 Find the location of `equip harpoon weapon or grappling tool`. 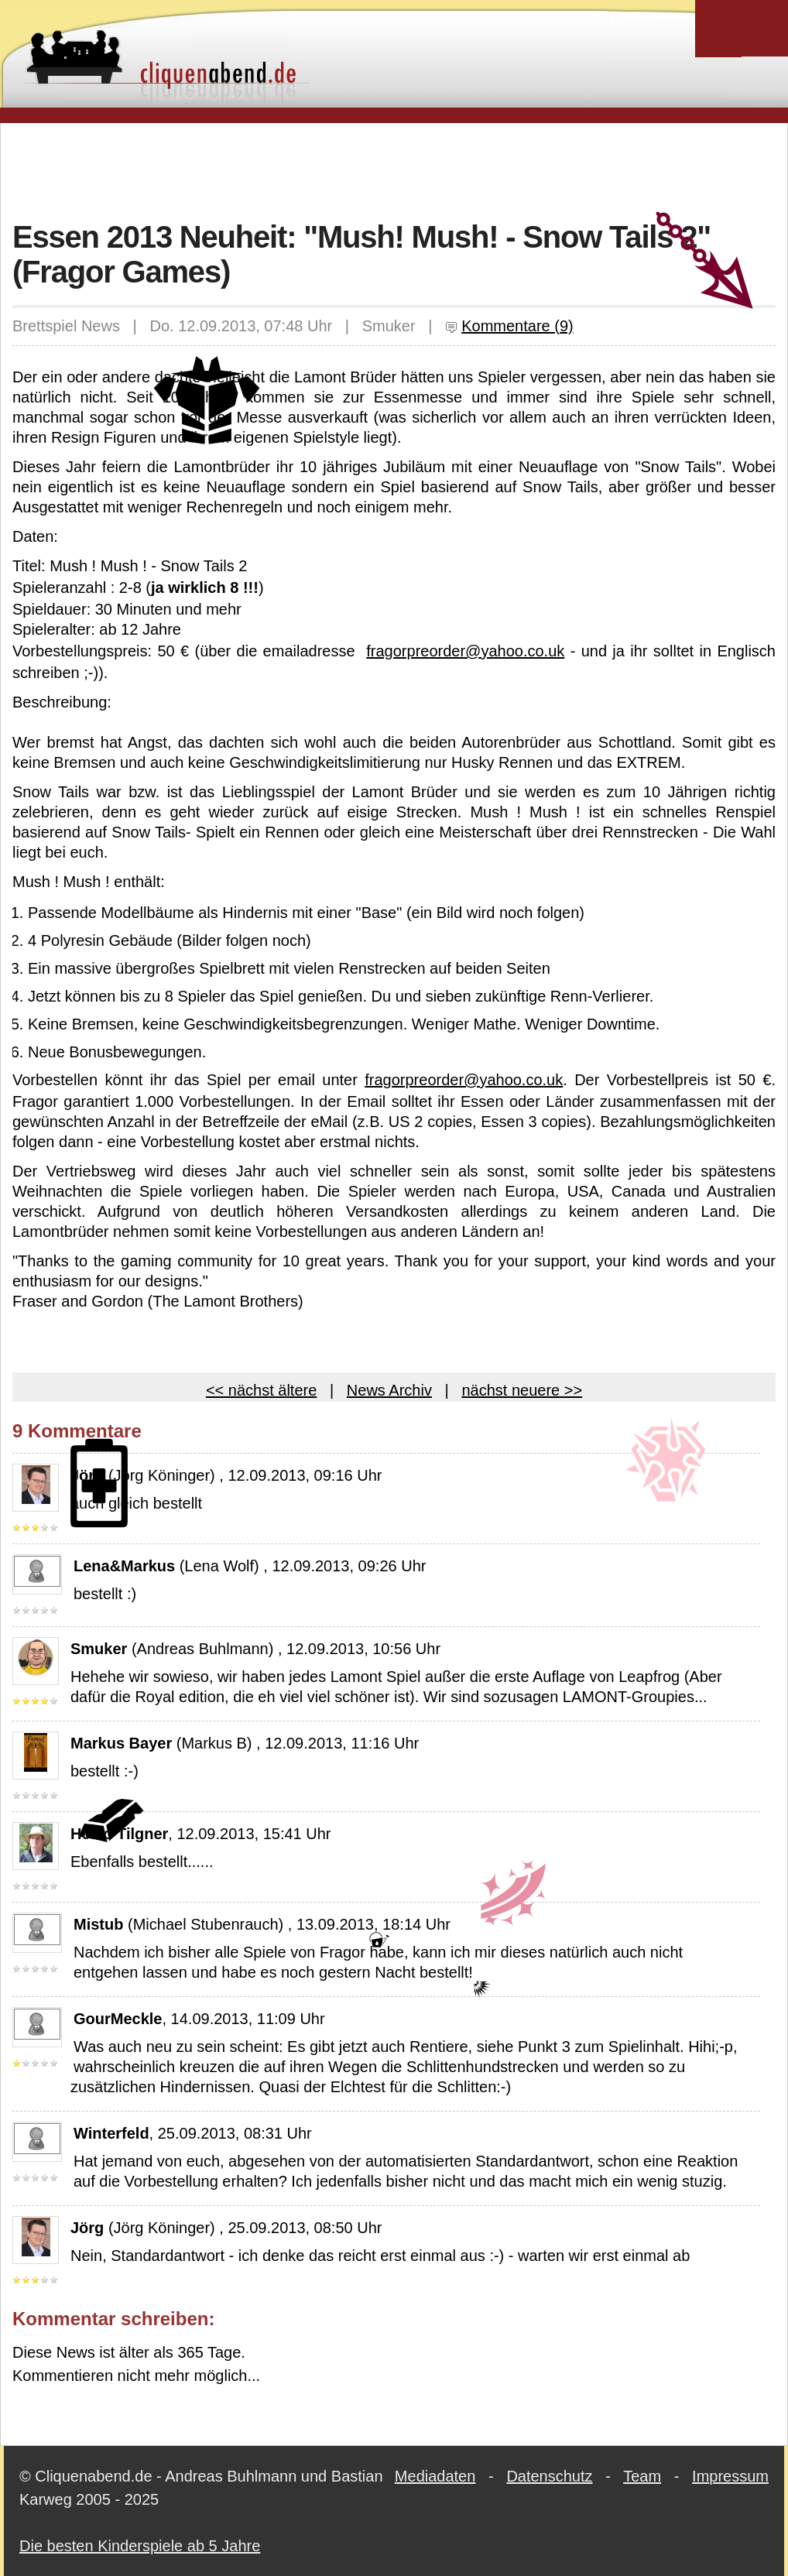

equip harpoon weapon or grappling tool is located at coordinates (704, 260).